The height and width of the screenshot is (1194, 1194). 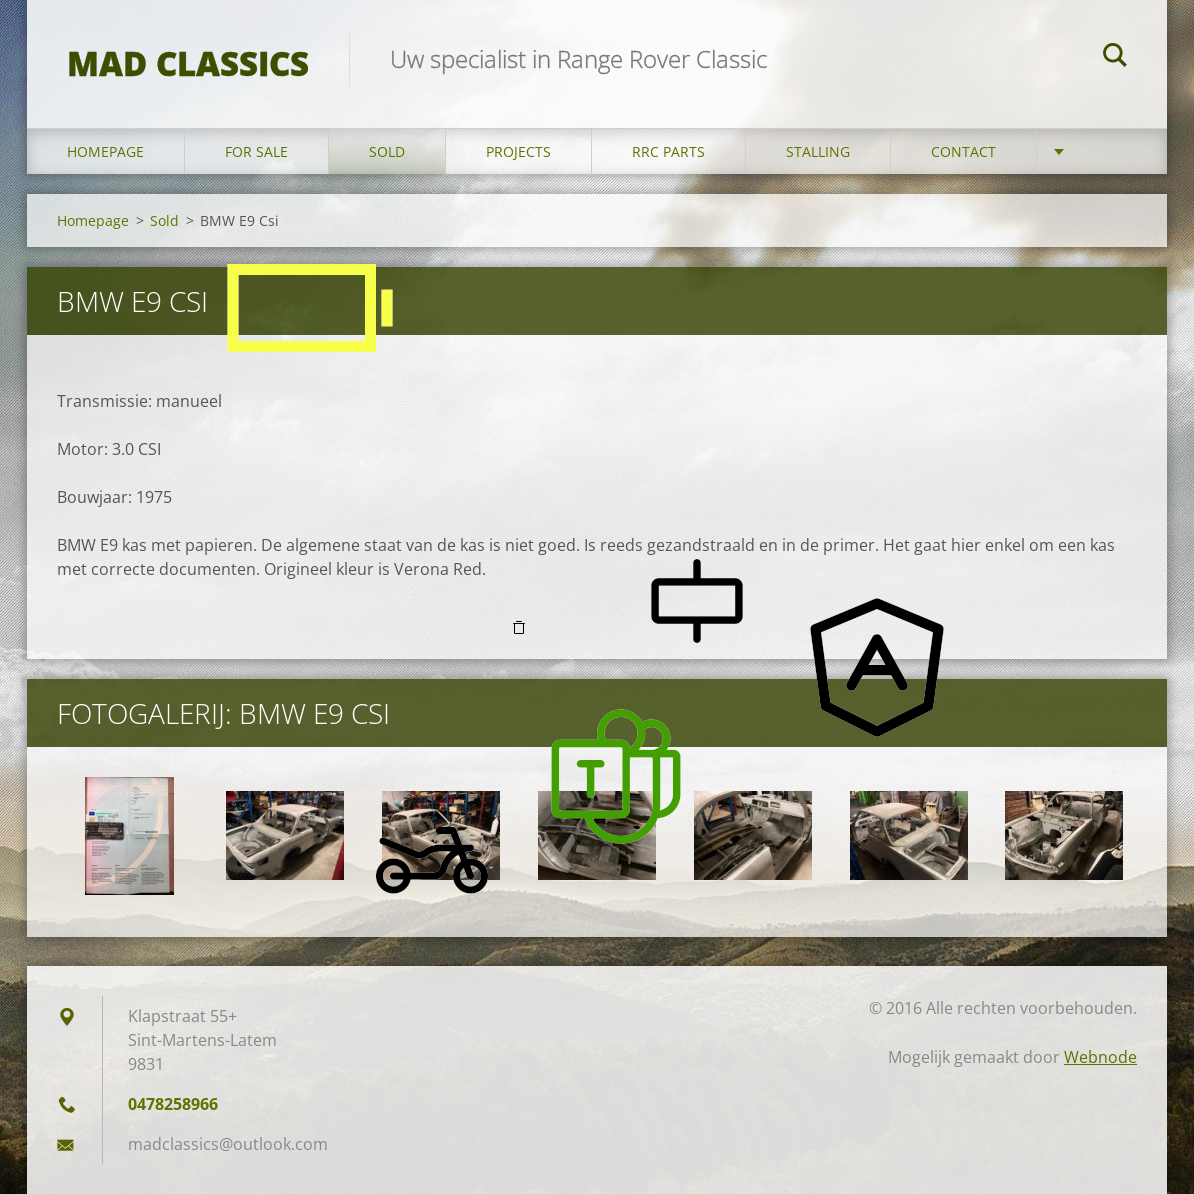 I want to click on center align element horizontally, so click(x=697, y=601).